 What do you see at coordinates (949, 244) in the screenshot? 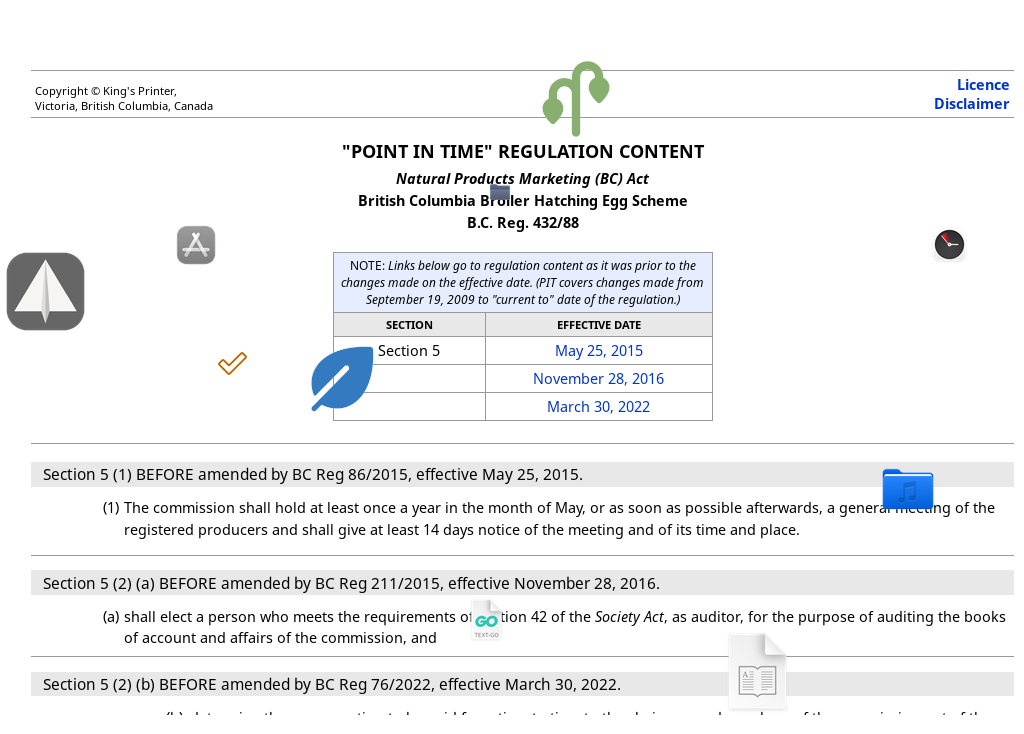
I see `open gnome evolution calendar alarm notifications` at bounding box center [949, 244].